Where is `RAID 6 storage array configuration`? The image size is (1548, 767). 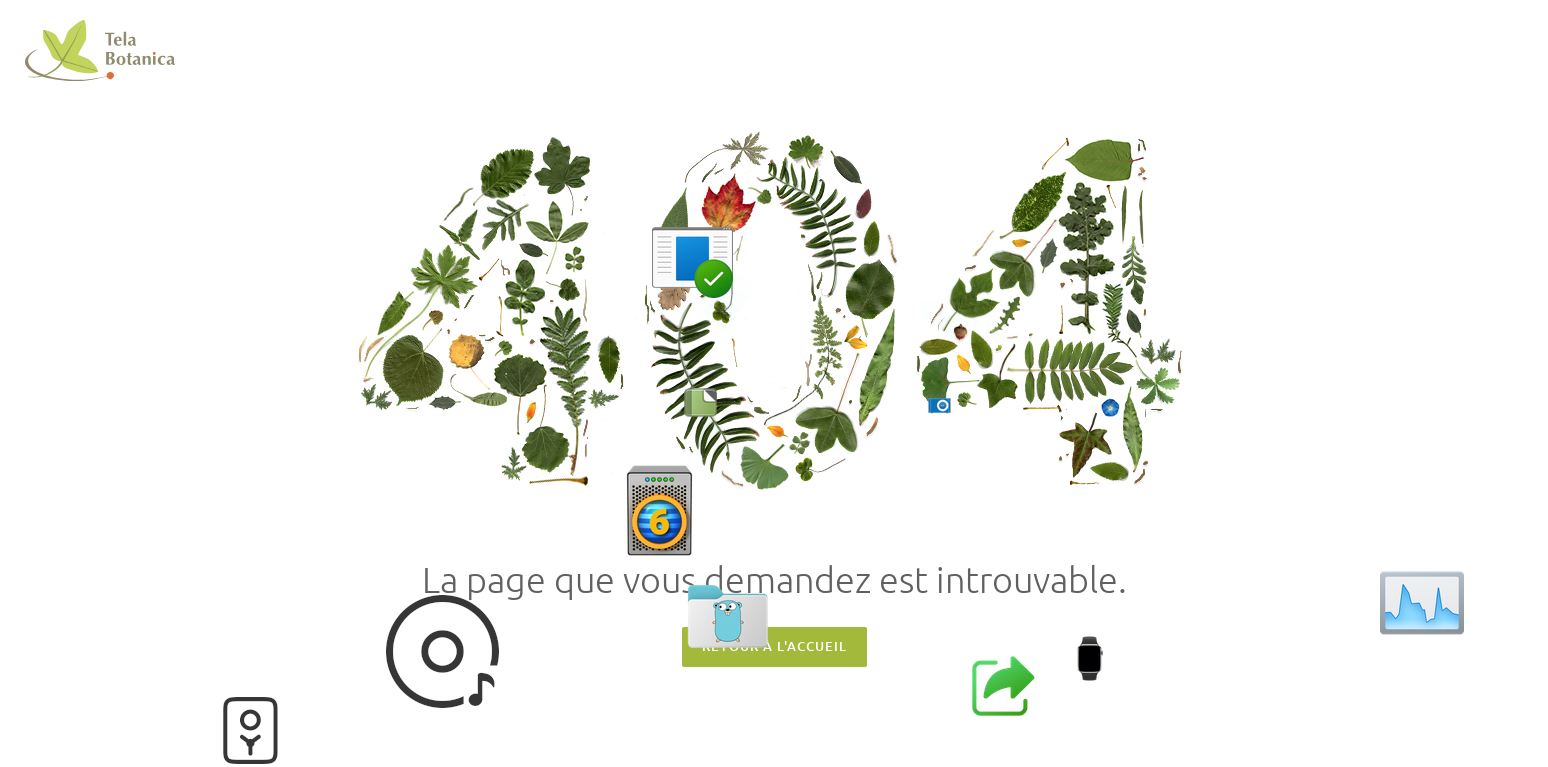
RAID 6 storage array configuration is located at coordinates (659, 510).